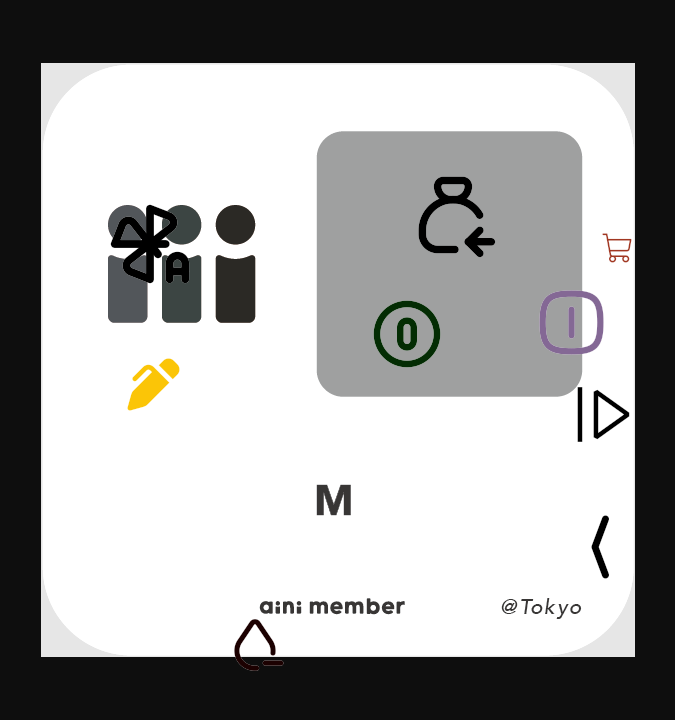 This screenshot has width=675, height=720. What do you see at coordinates (571, 322) in the screenshot?
I see `view more information or details` at bounding box center [571, 322].